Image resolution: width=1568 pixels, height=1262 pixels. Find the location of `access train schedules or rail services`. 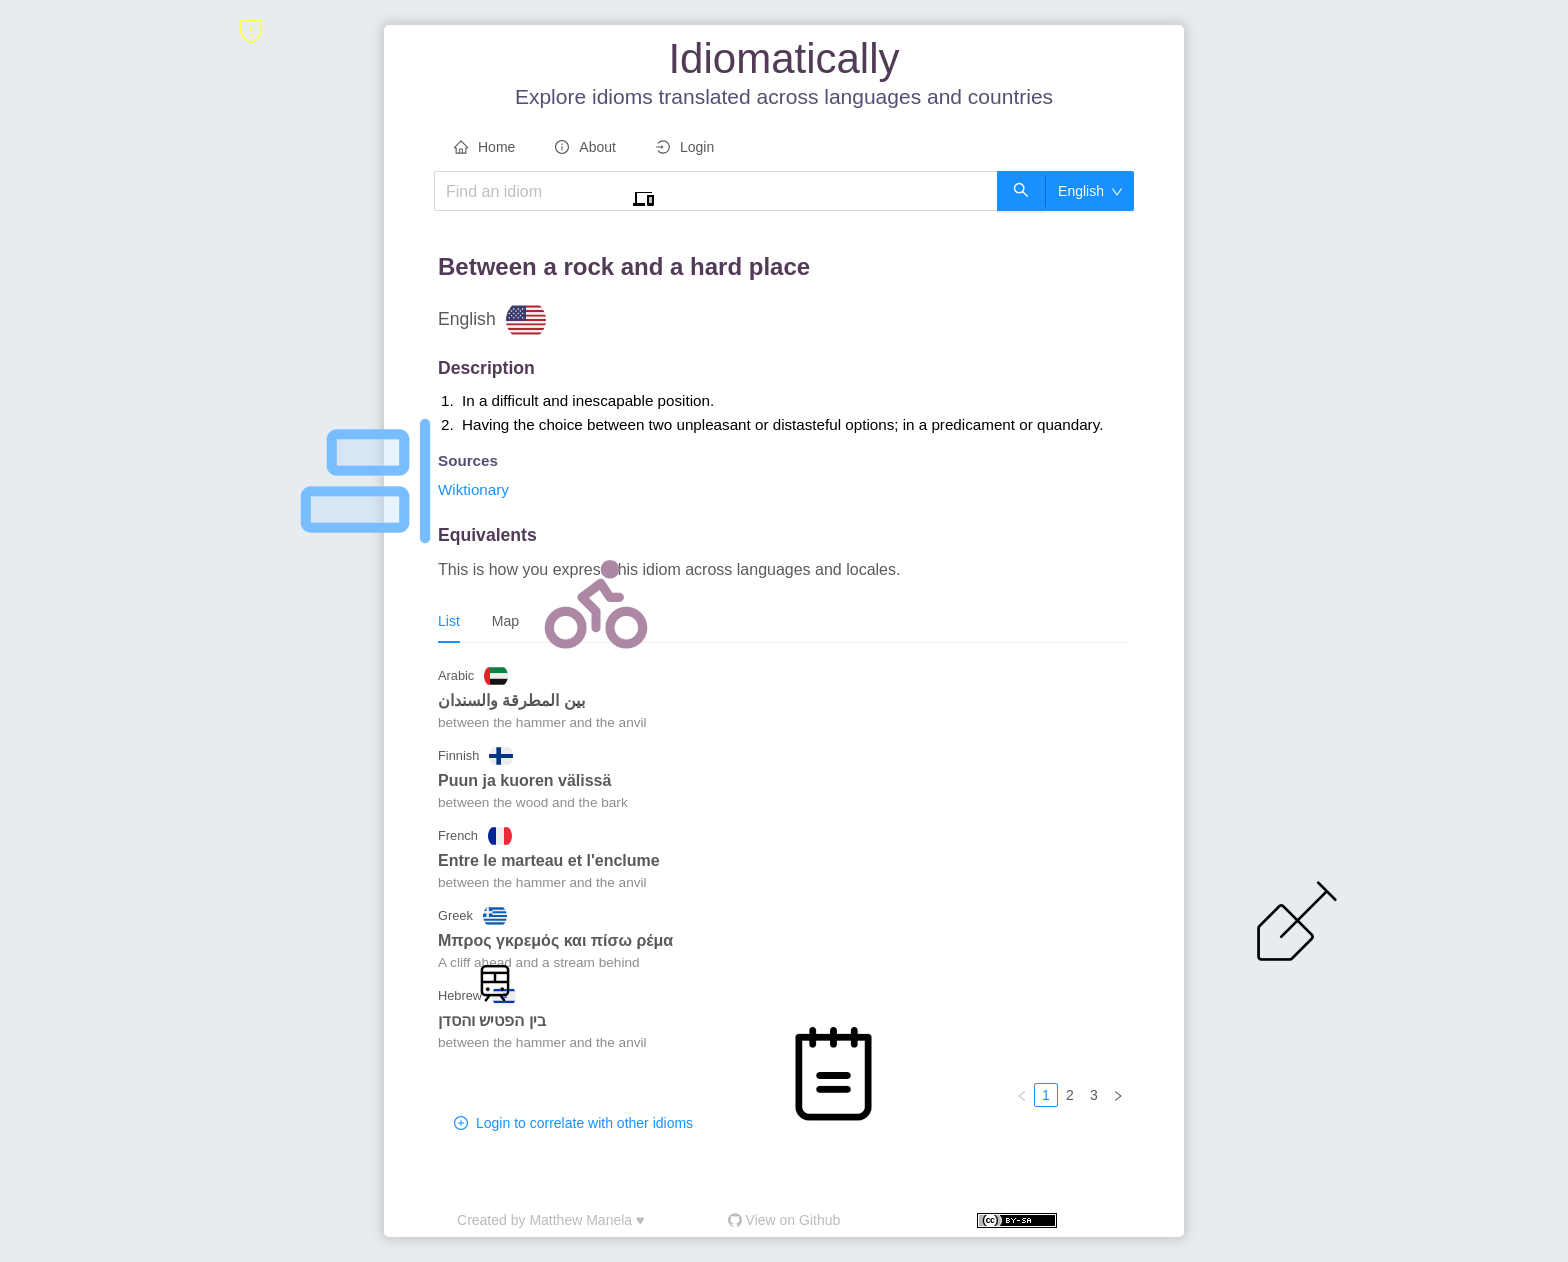

access train schedules or rail services is located at coordinates (495, 982).